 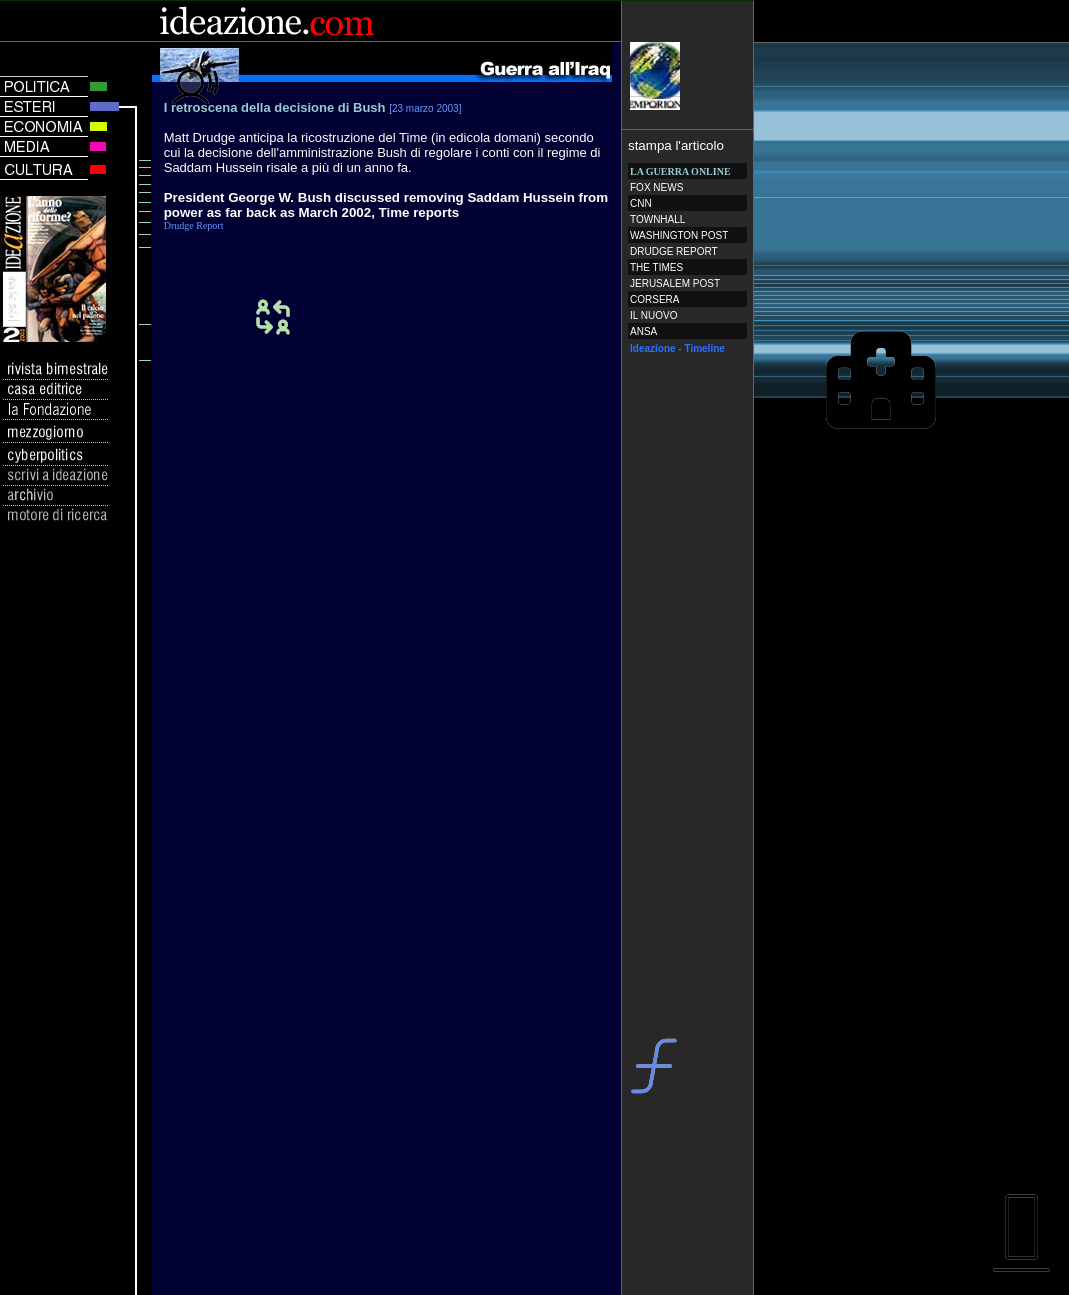 What do you see at coordinates (881, 380) in the screenshot?
I see `find nearby hospitals or medical facilities` at bounding box center [881, 380].